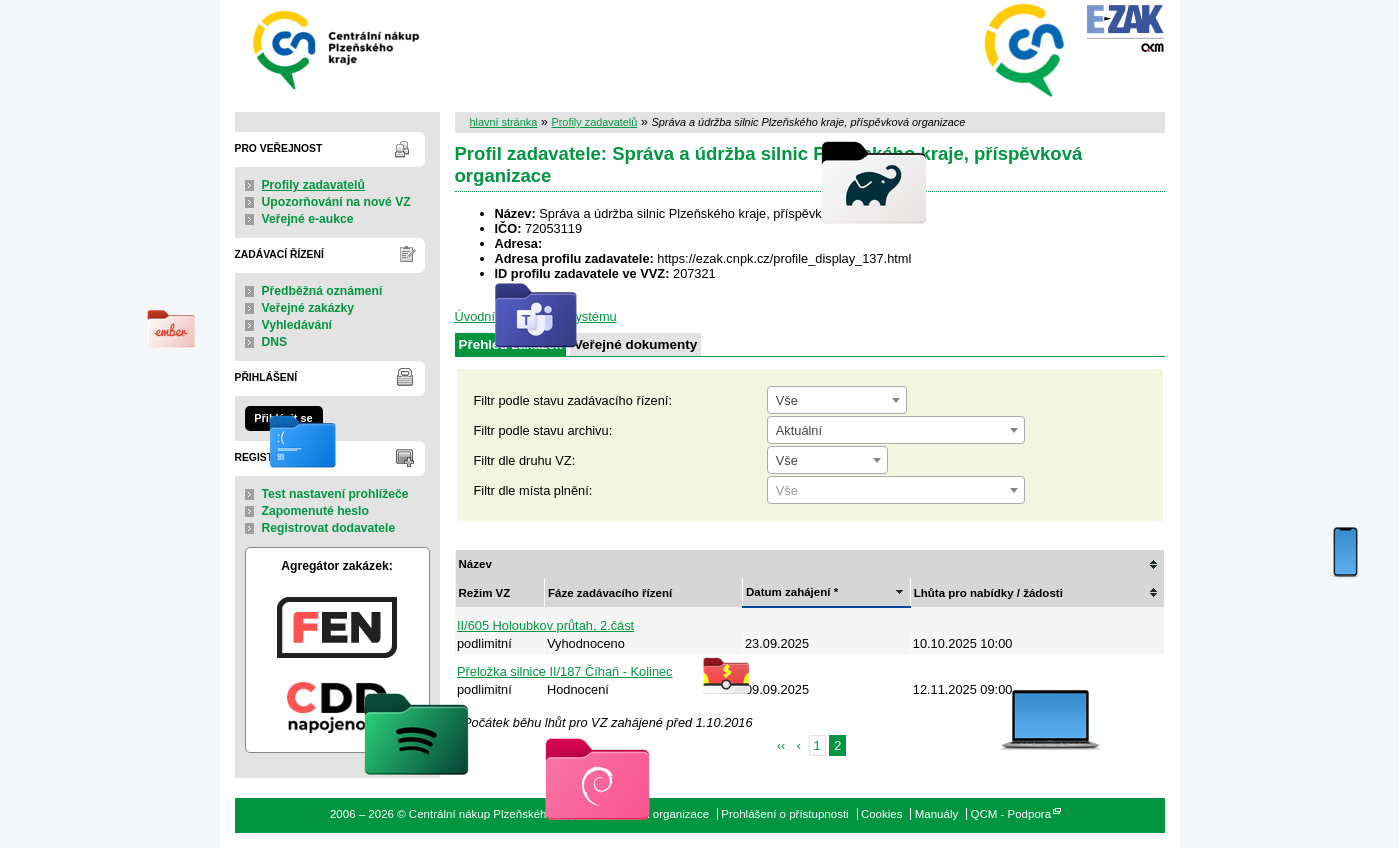 The width and height of the screenshot is (1399, 848). Describe the element at coordinates (1050, 711) in the screenshot. I see `macbook air device icon in system preferences` at that location.